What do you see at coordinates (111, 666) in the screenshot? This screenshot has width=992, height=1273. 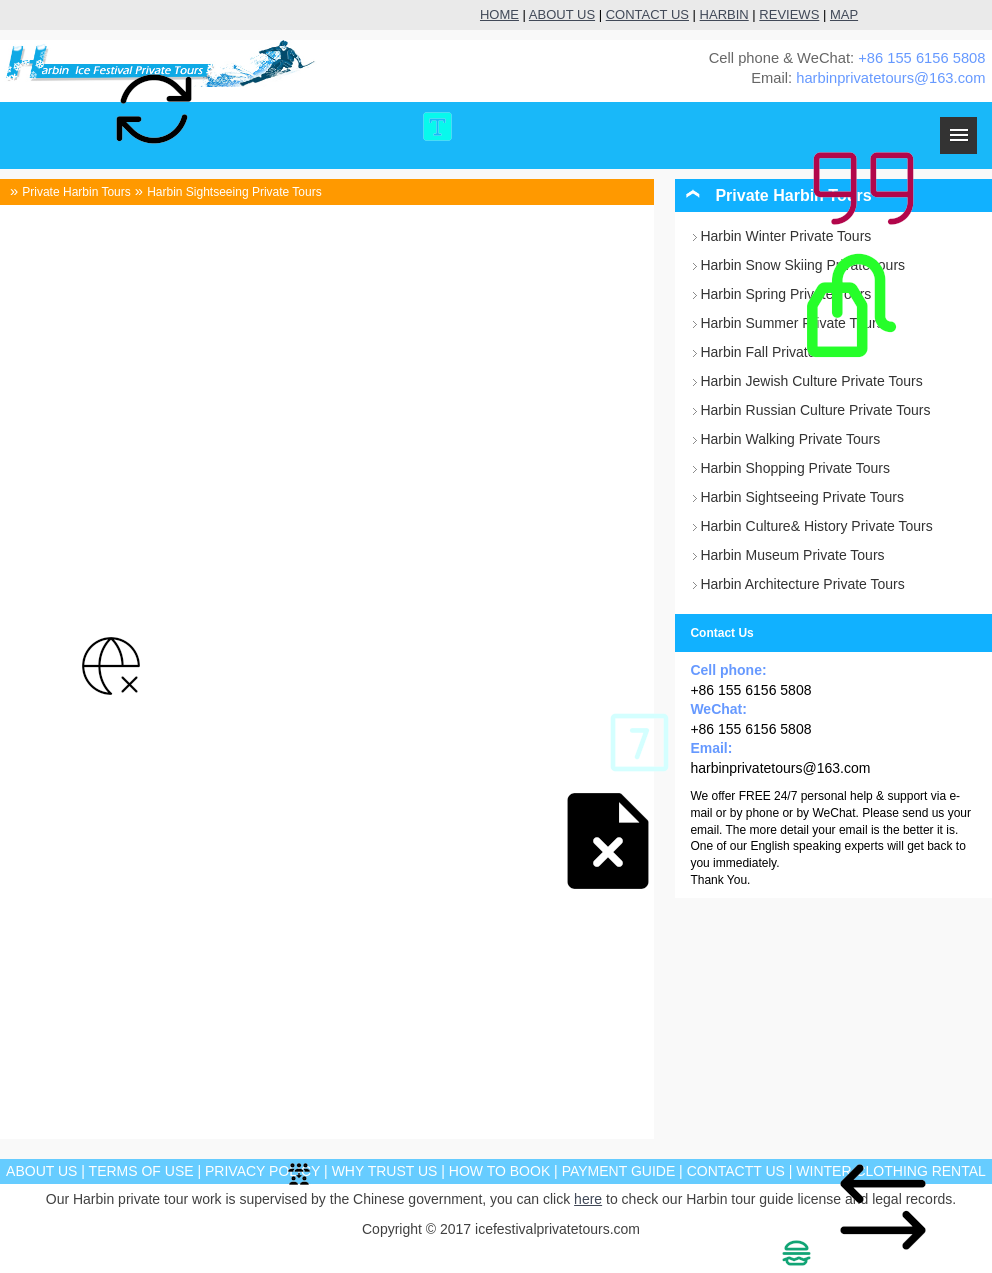 I see `no internet connection` at bounding box center [111, 666].